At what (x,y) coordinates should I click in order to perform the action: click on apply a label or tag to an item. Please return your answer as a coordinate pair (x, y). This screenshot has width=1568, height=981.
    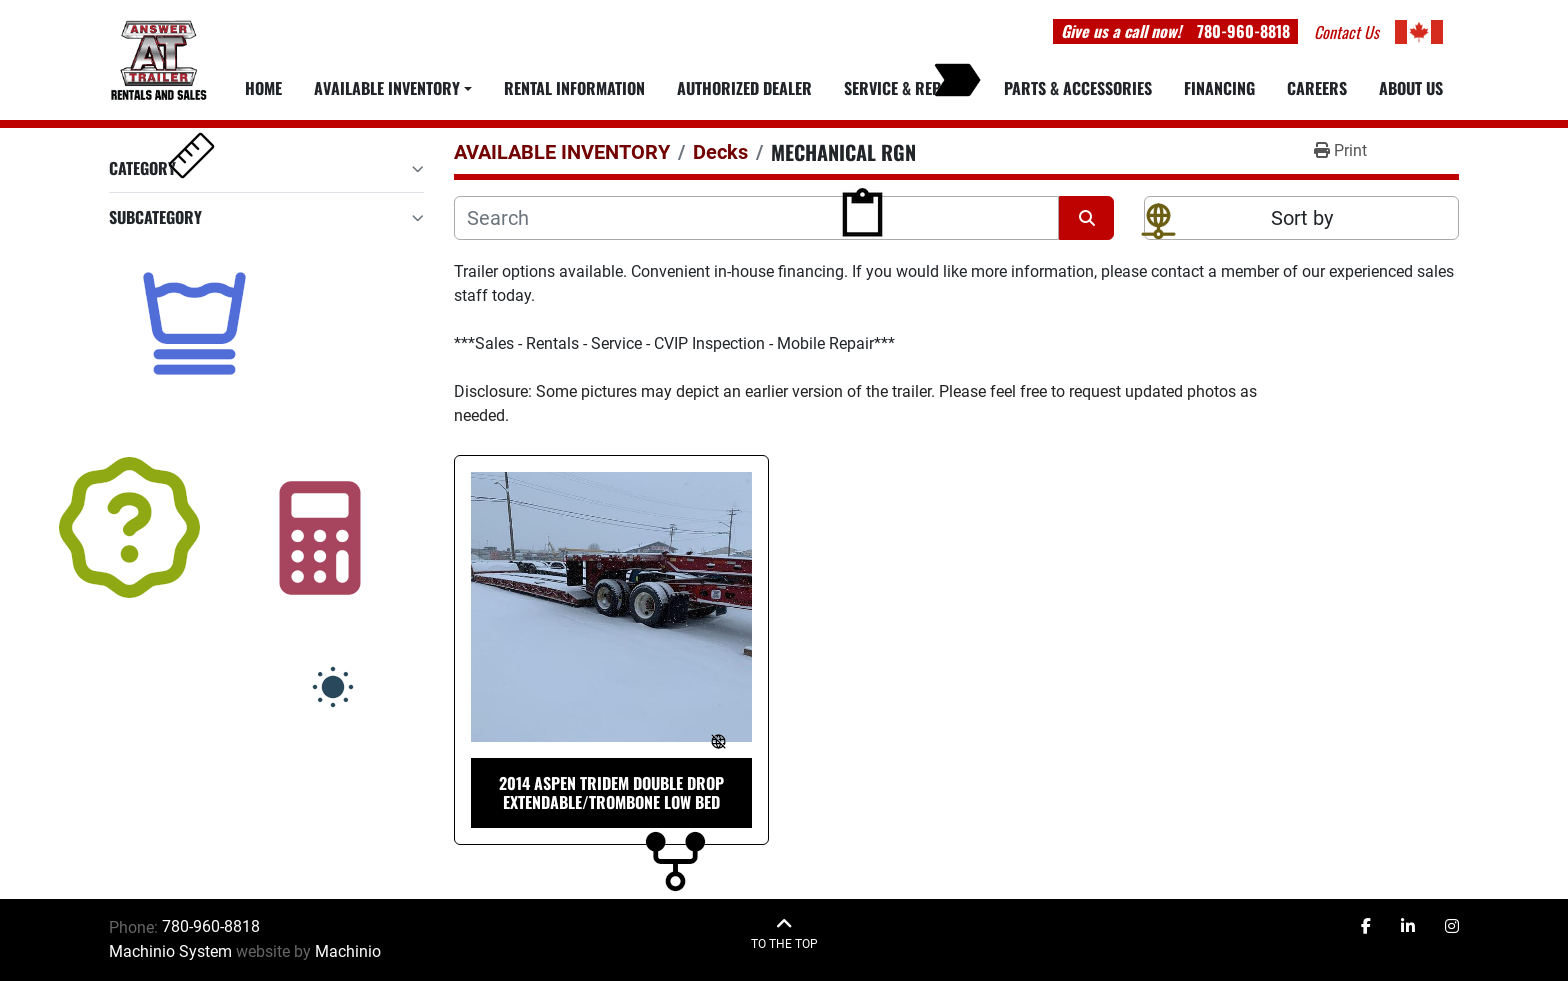
    Looking at the image, I should click on (956, 80).